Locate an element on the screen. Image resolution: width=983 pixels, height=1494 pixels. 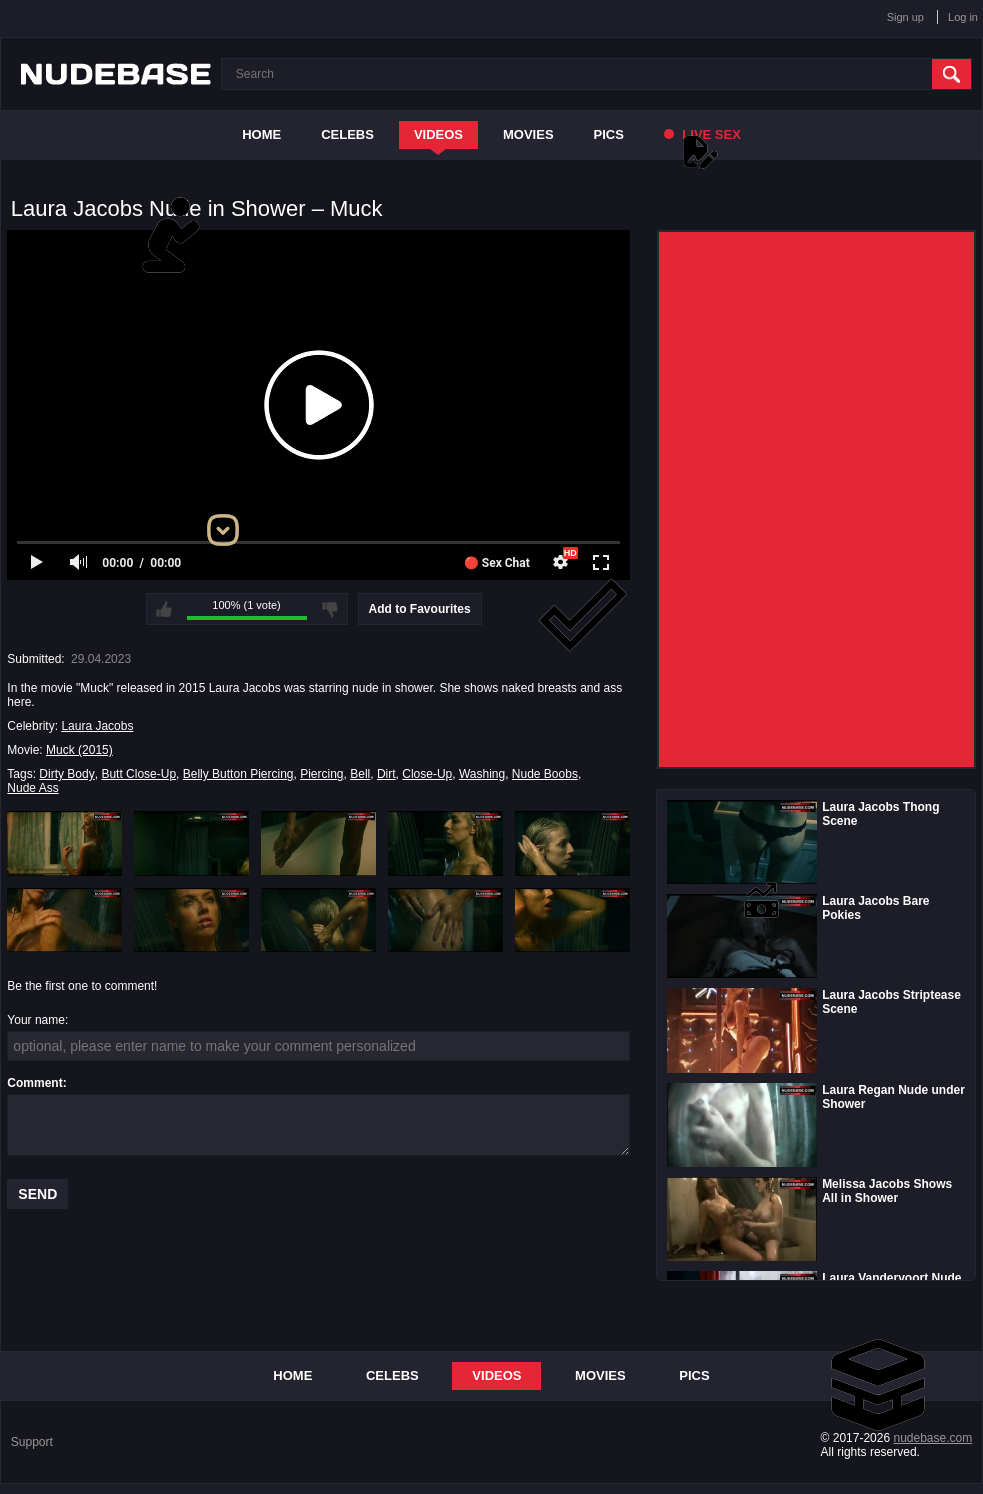
task completed successfully is located at coordinates (583, 615).